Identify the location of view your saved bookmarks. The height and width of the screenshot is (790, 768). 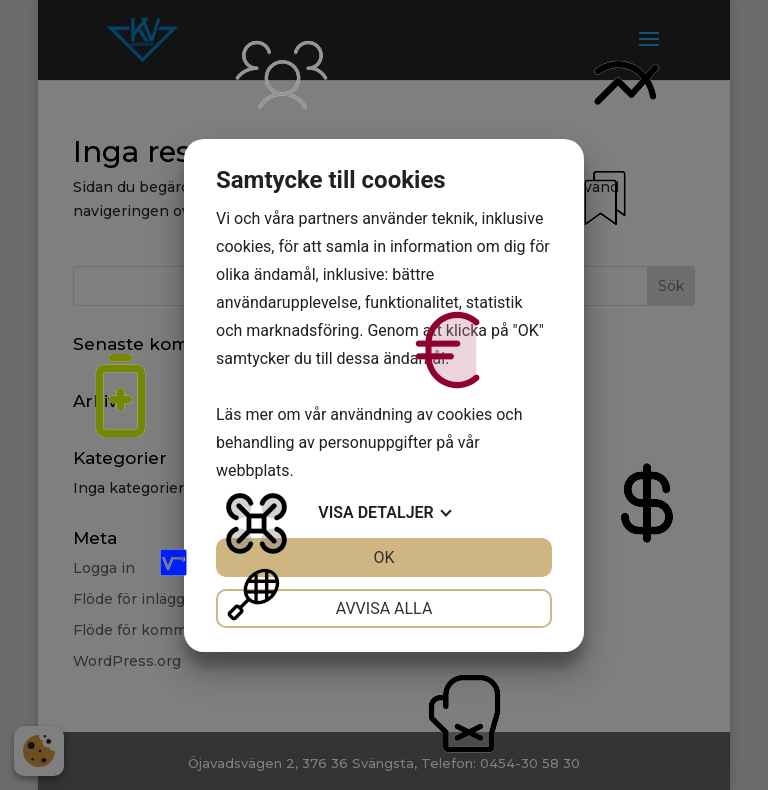
(605, 198).